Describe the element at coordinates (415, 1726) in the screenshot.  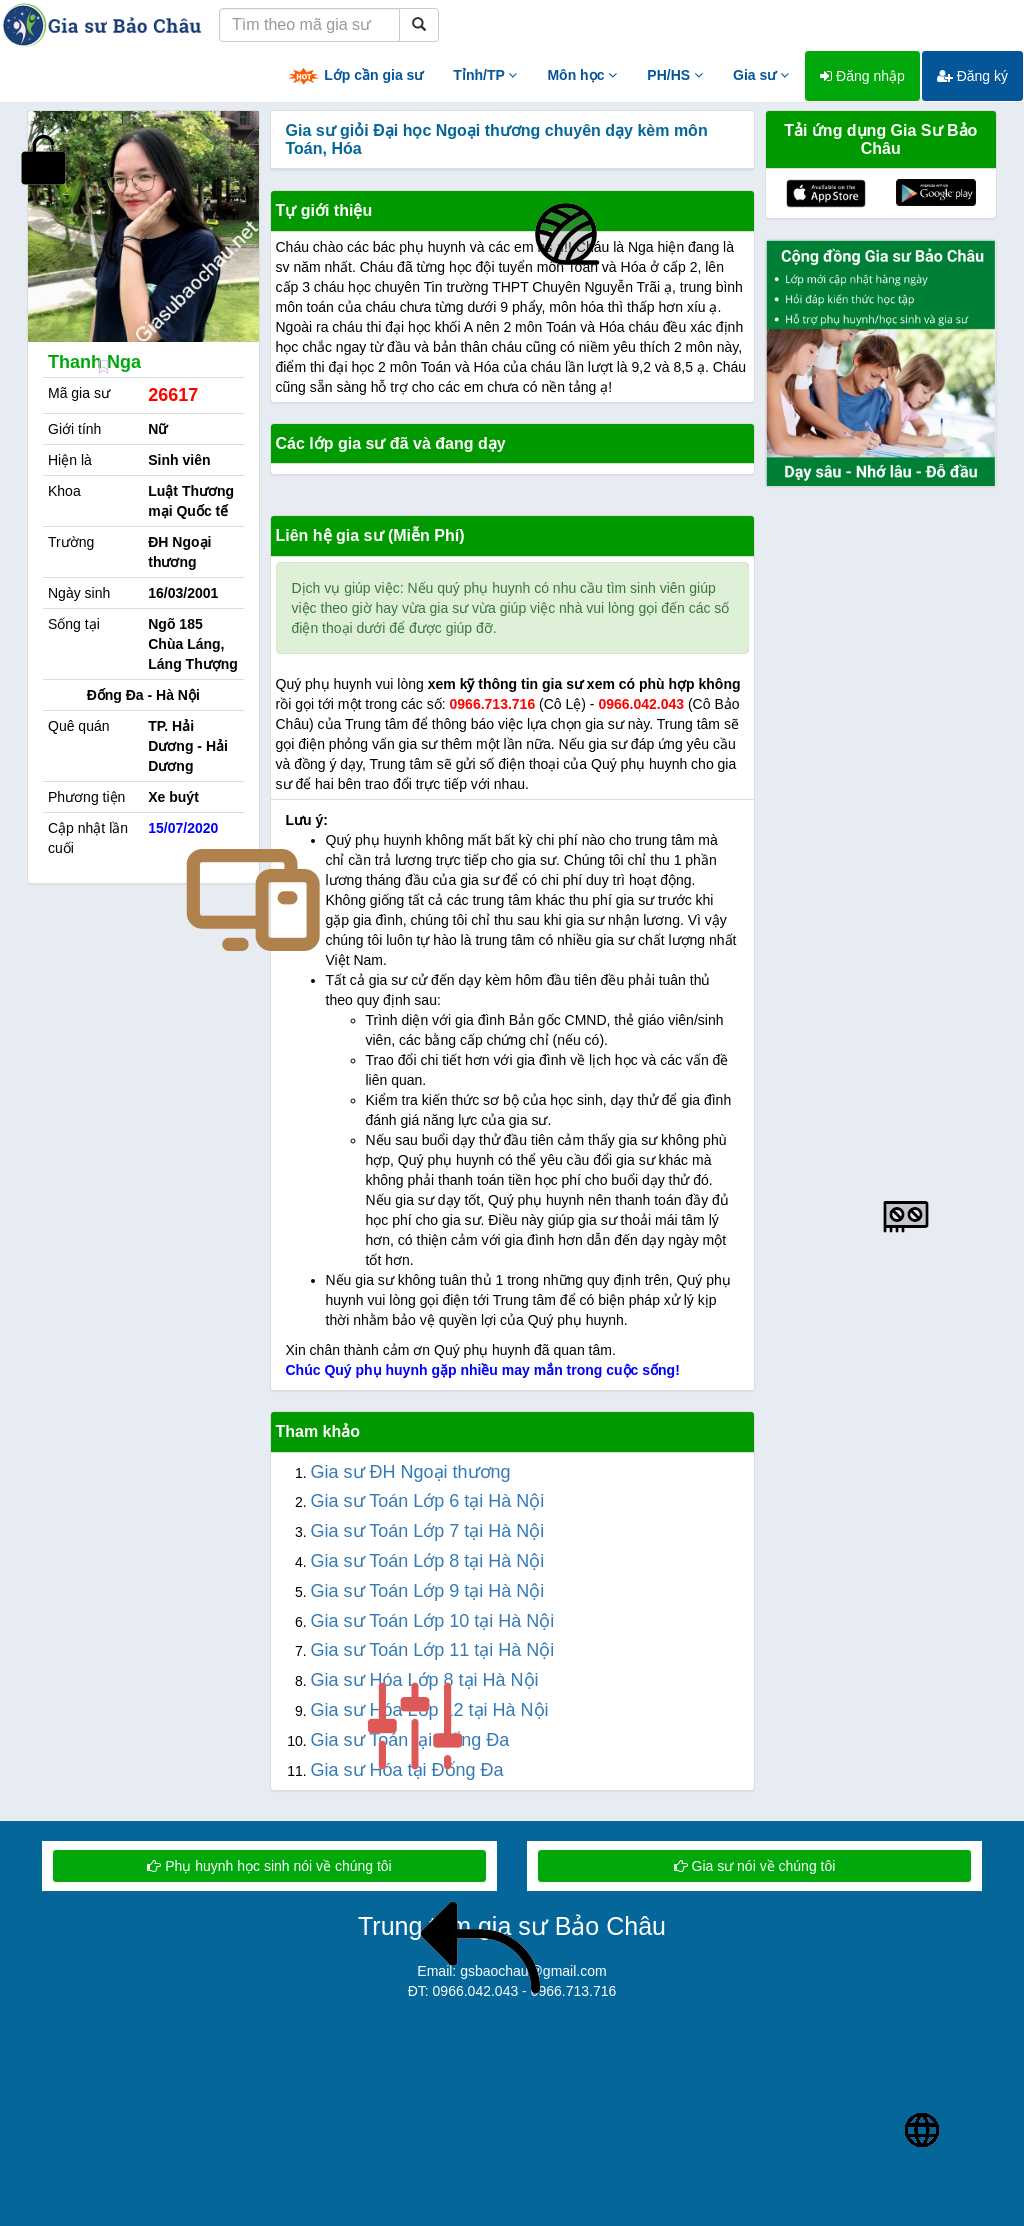
I see `adjust settings or preferences` at that location.